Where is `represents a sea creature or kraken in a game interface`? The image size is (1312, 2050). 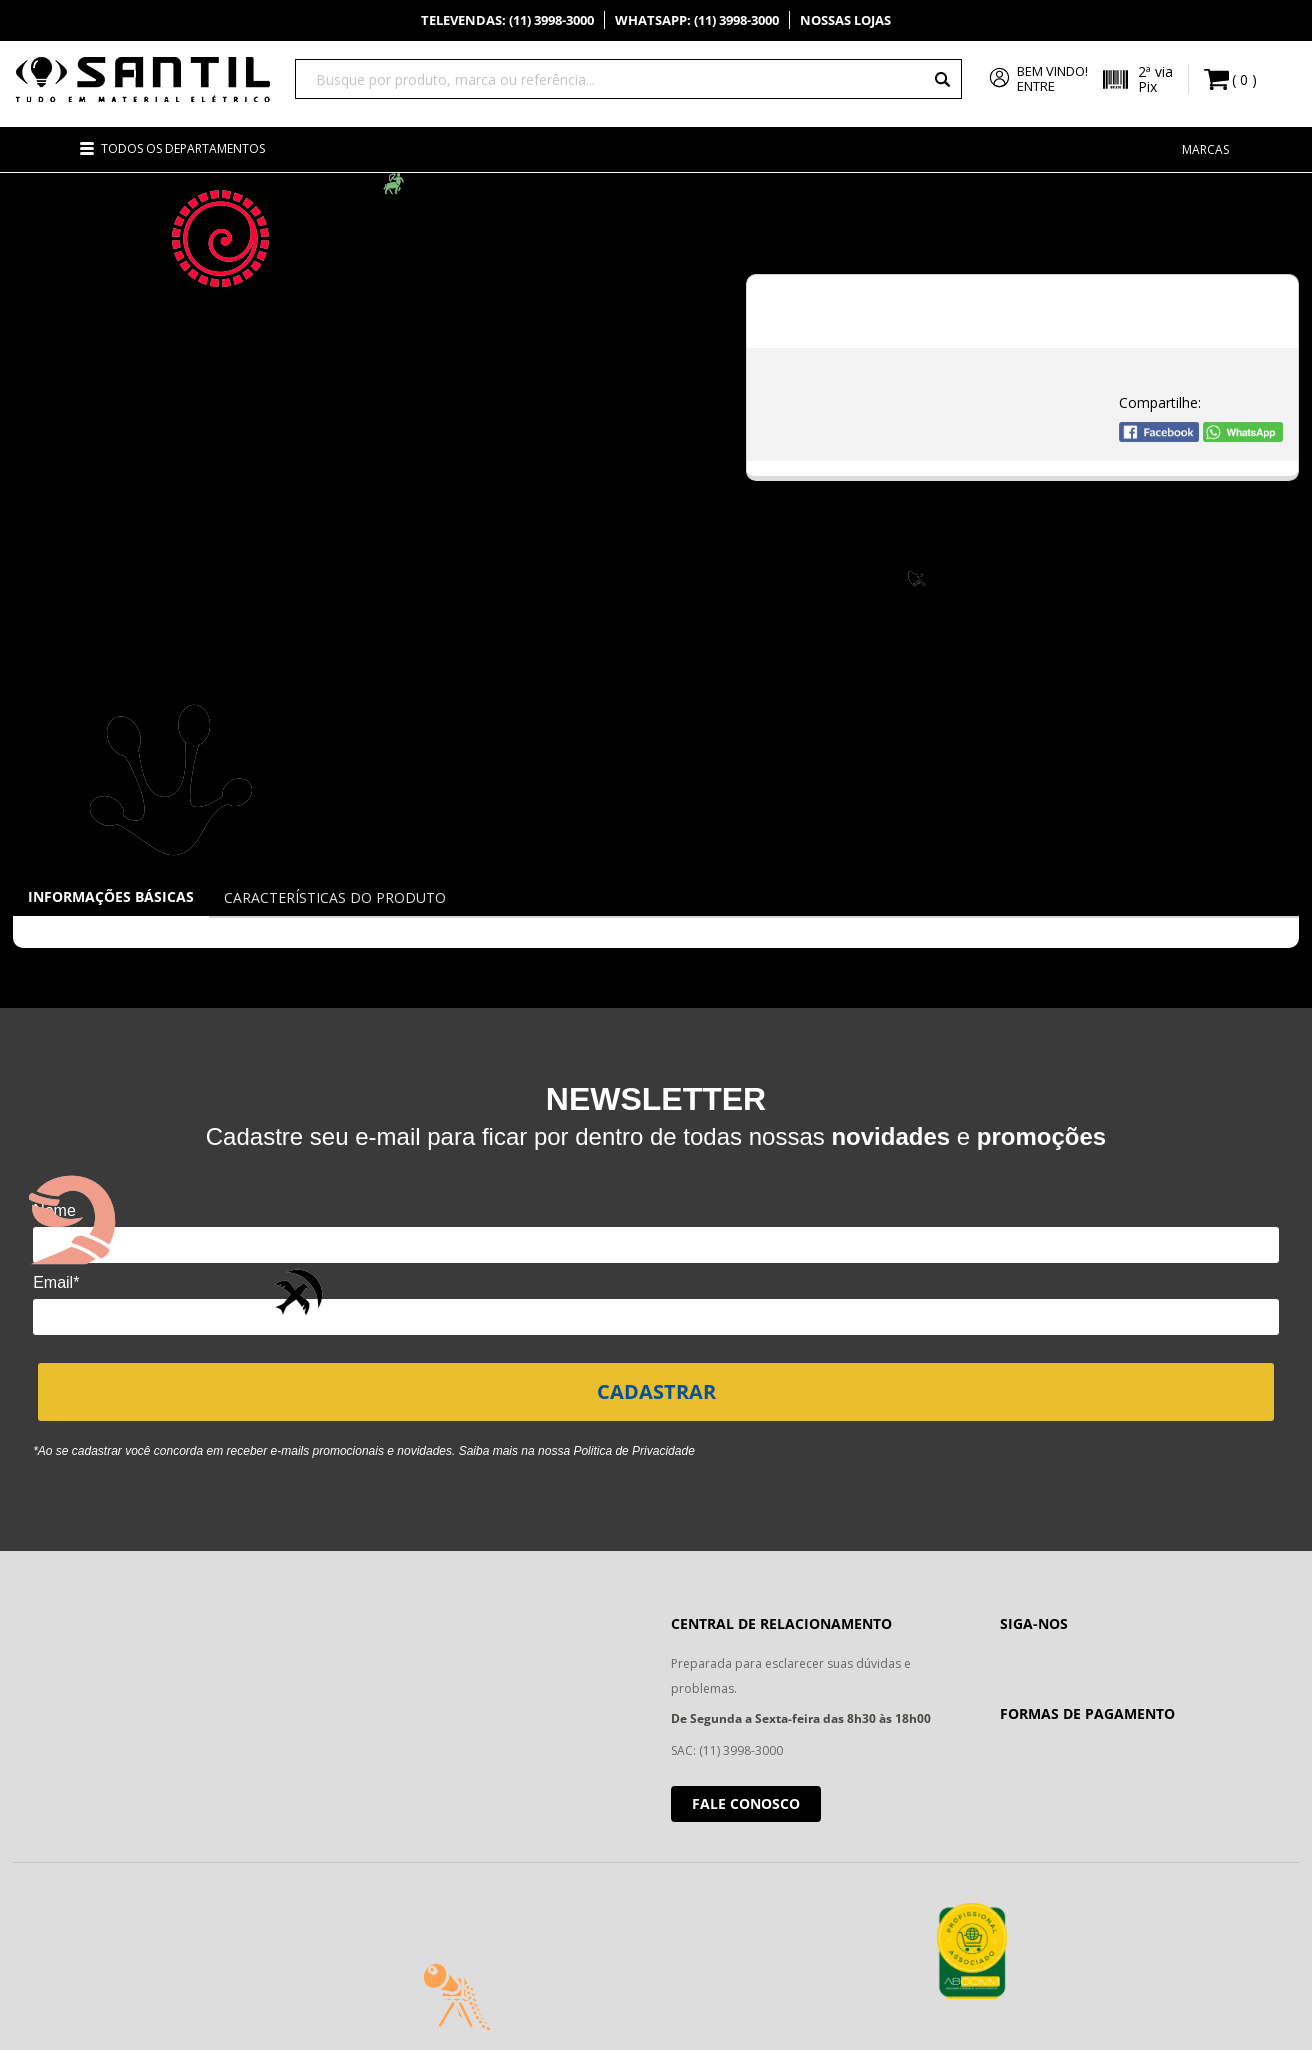 represents a sea creature or kraken in a game interface is located at coordinates (70, 1219).